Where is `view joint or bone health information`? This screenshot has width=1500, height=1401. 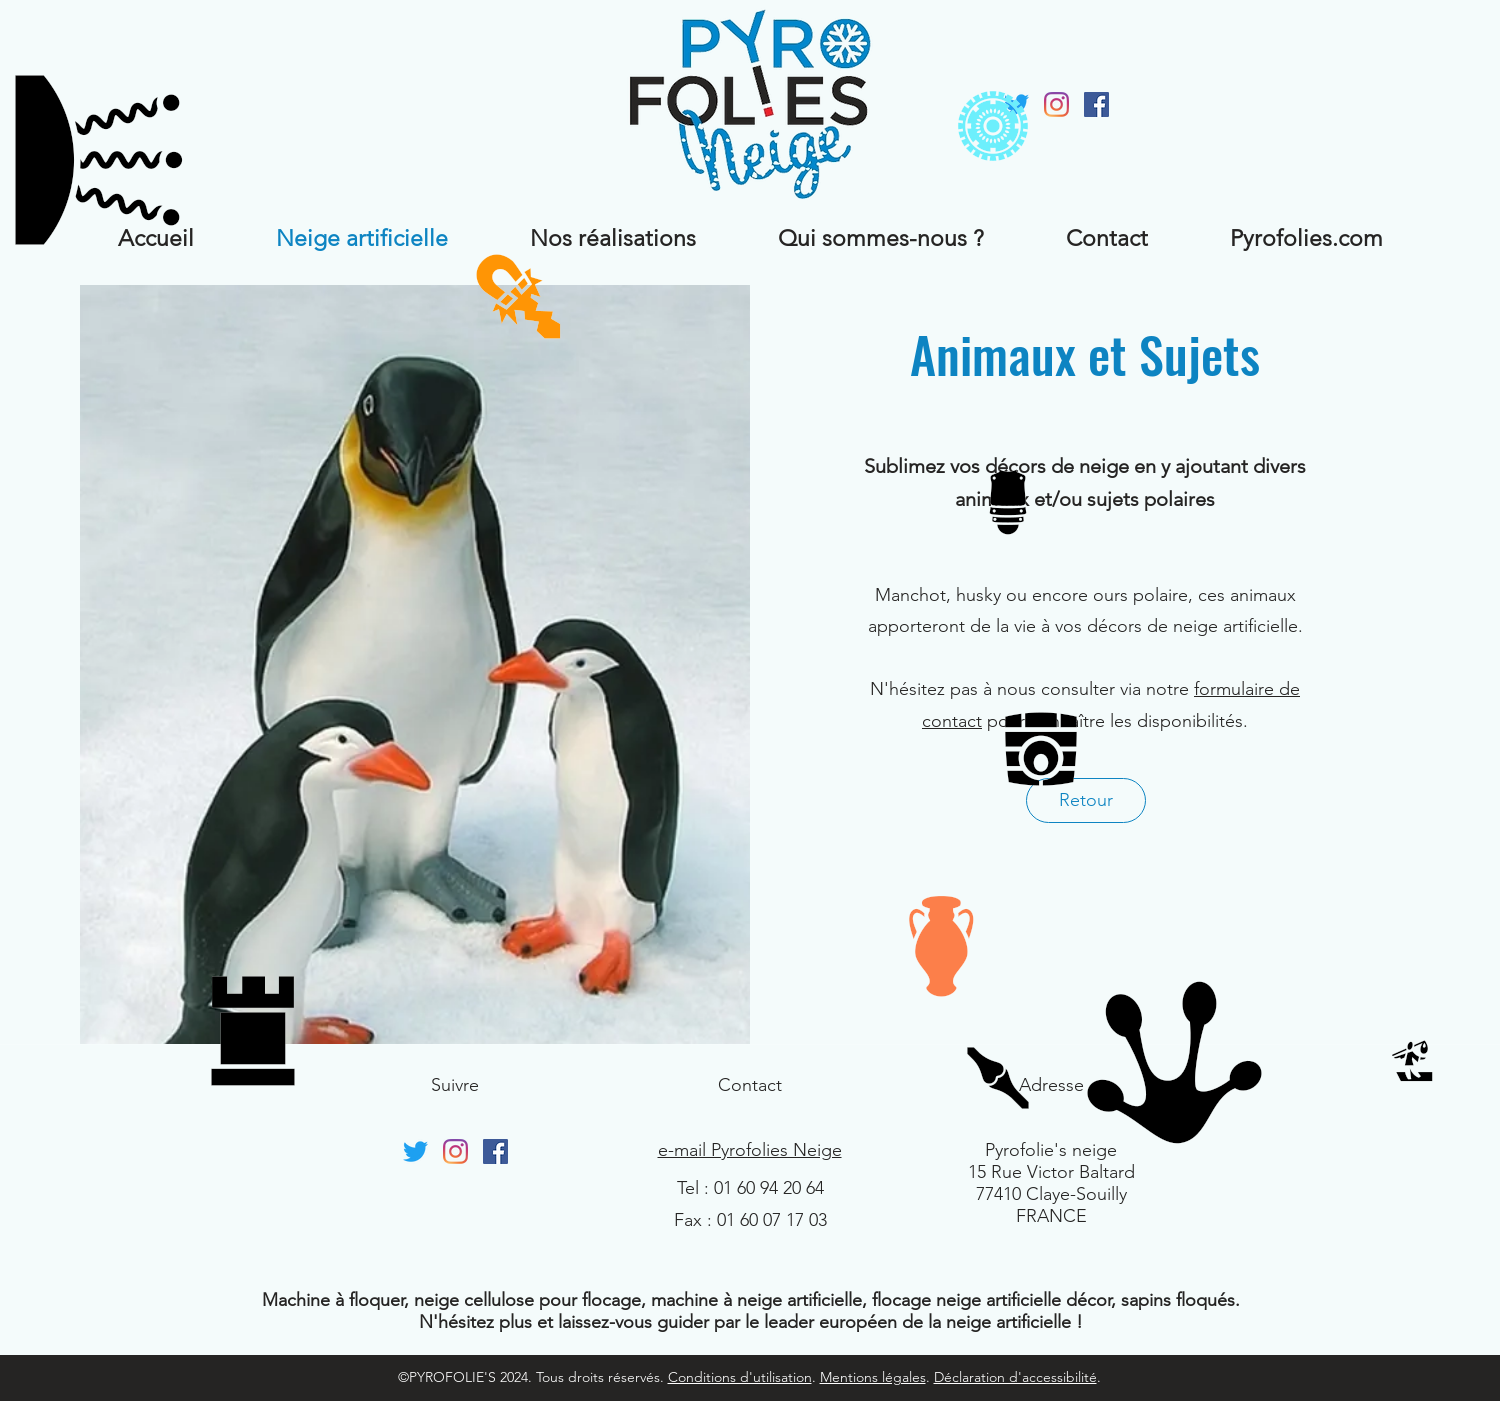 view joint or bone health information is located at coordinates (998, 1078).